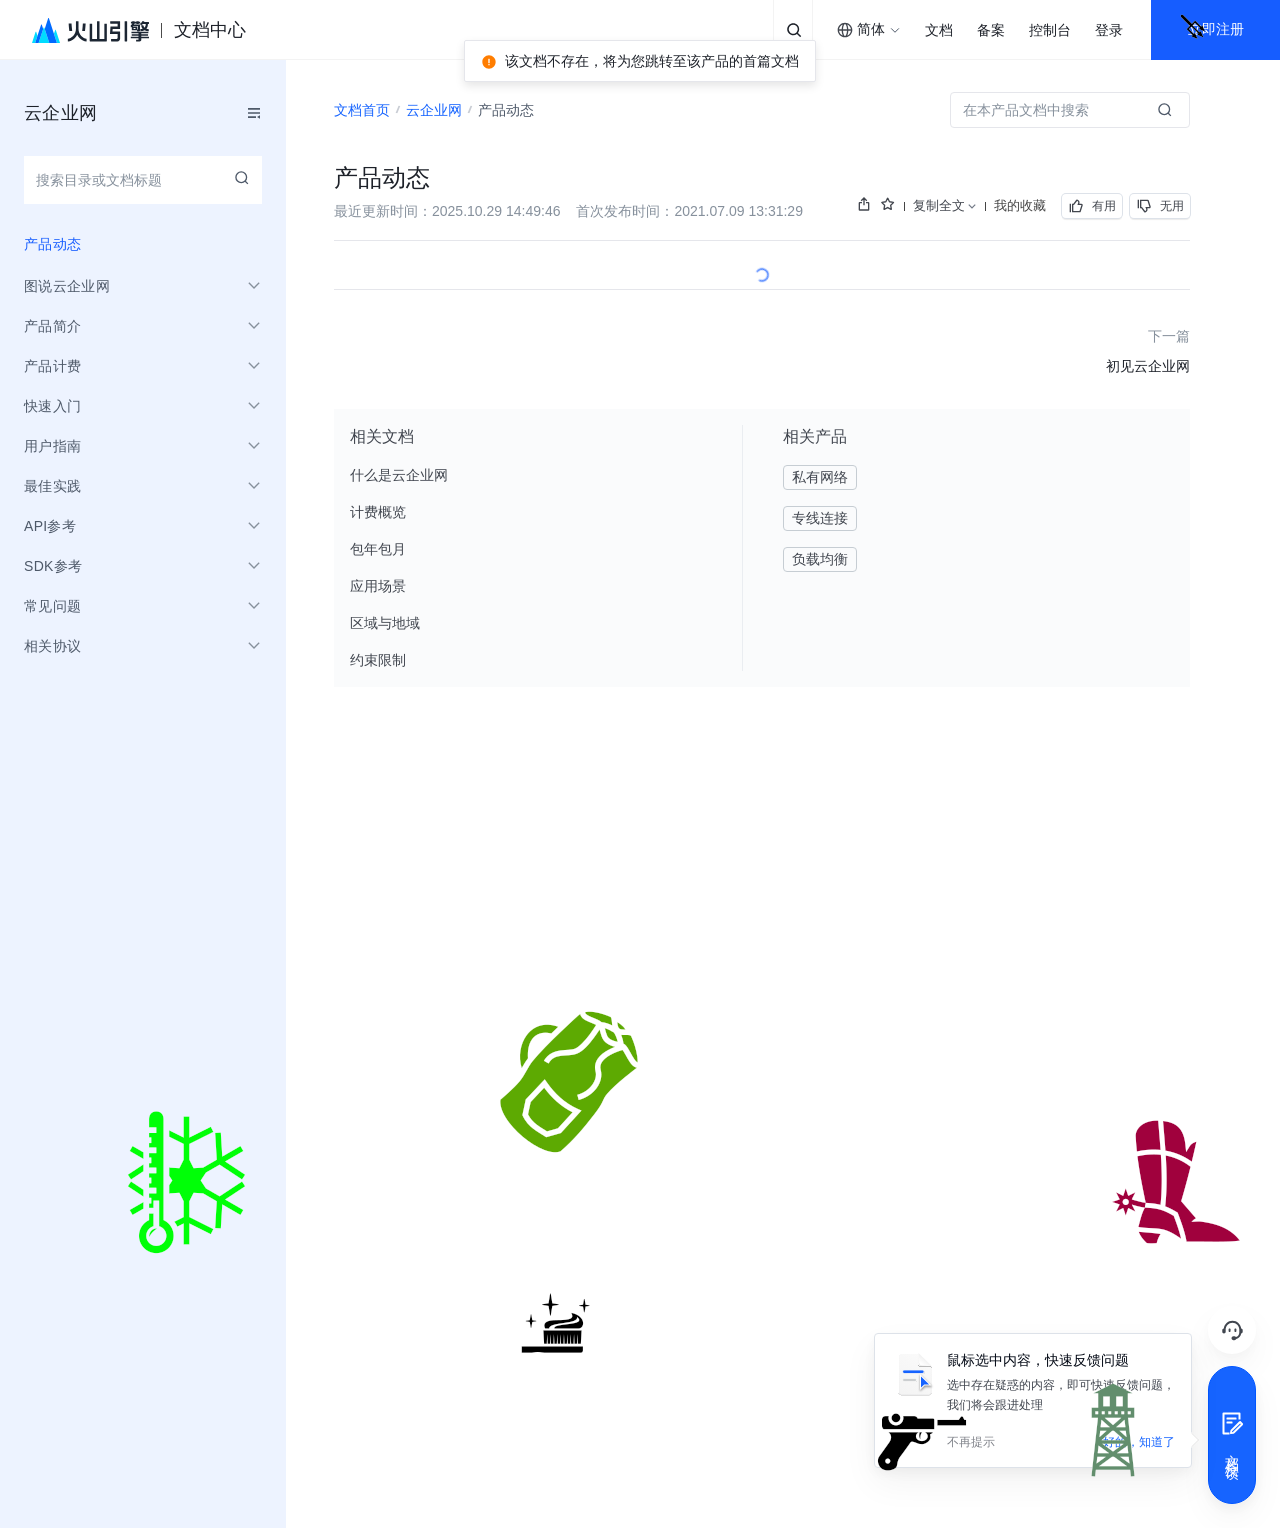 The height and width of the screenshot is (1528, 1280). Describe the element at coordinates (922, 1442) in the screenshot. I see `access weapons or firearms inventory` at that location.